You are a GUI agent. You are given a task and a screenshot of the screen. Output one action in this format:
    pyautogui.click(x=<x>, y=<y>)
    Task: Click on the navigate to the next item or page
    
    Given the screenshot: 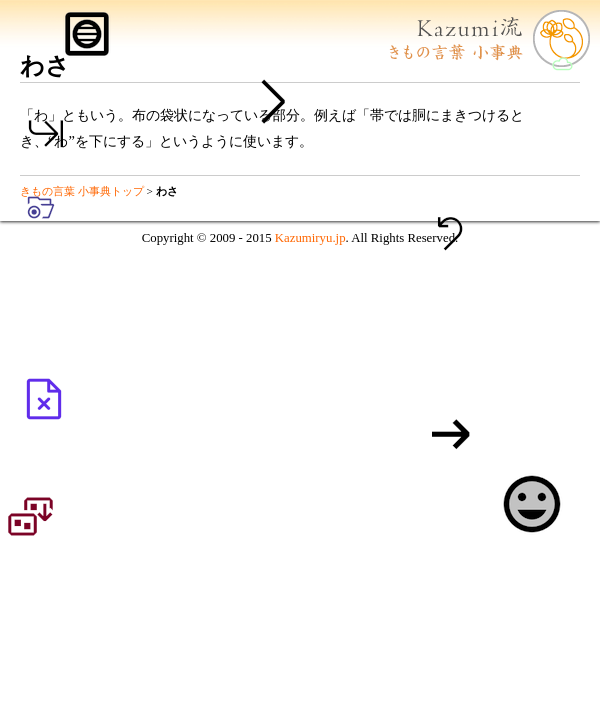 What is the action you would take?
    pyautogui.click(x=271, y=101)
    